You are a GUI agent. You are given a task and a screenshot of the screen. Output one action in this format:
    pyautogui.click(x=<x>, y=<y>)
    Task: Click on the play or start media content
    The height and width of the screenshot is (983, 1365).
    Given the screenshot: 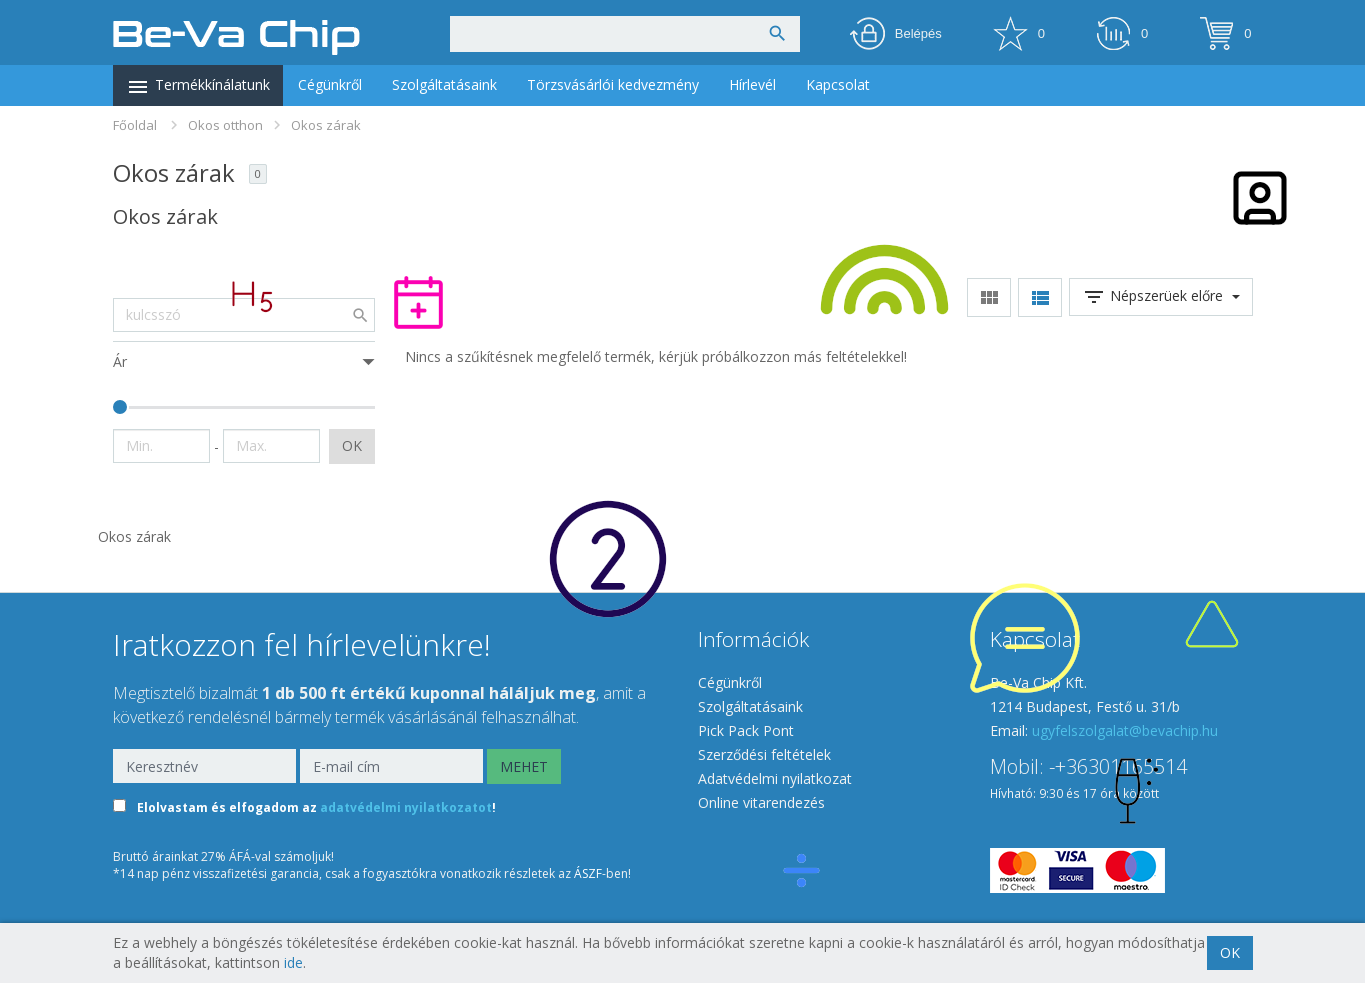 What is the action you would take?
    pyautogui.click(x=1212, y=625)
    